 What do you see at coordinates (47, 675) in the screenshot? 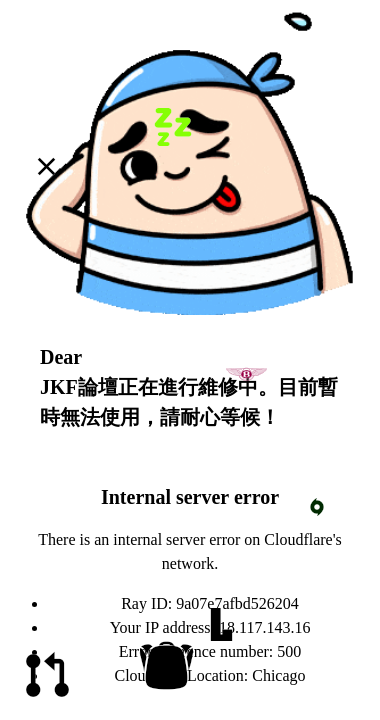
I see `view or manage git pull requests` at bounding box center [47, 675].